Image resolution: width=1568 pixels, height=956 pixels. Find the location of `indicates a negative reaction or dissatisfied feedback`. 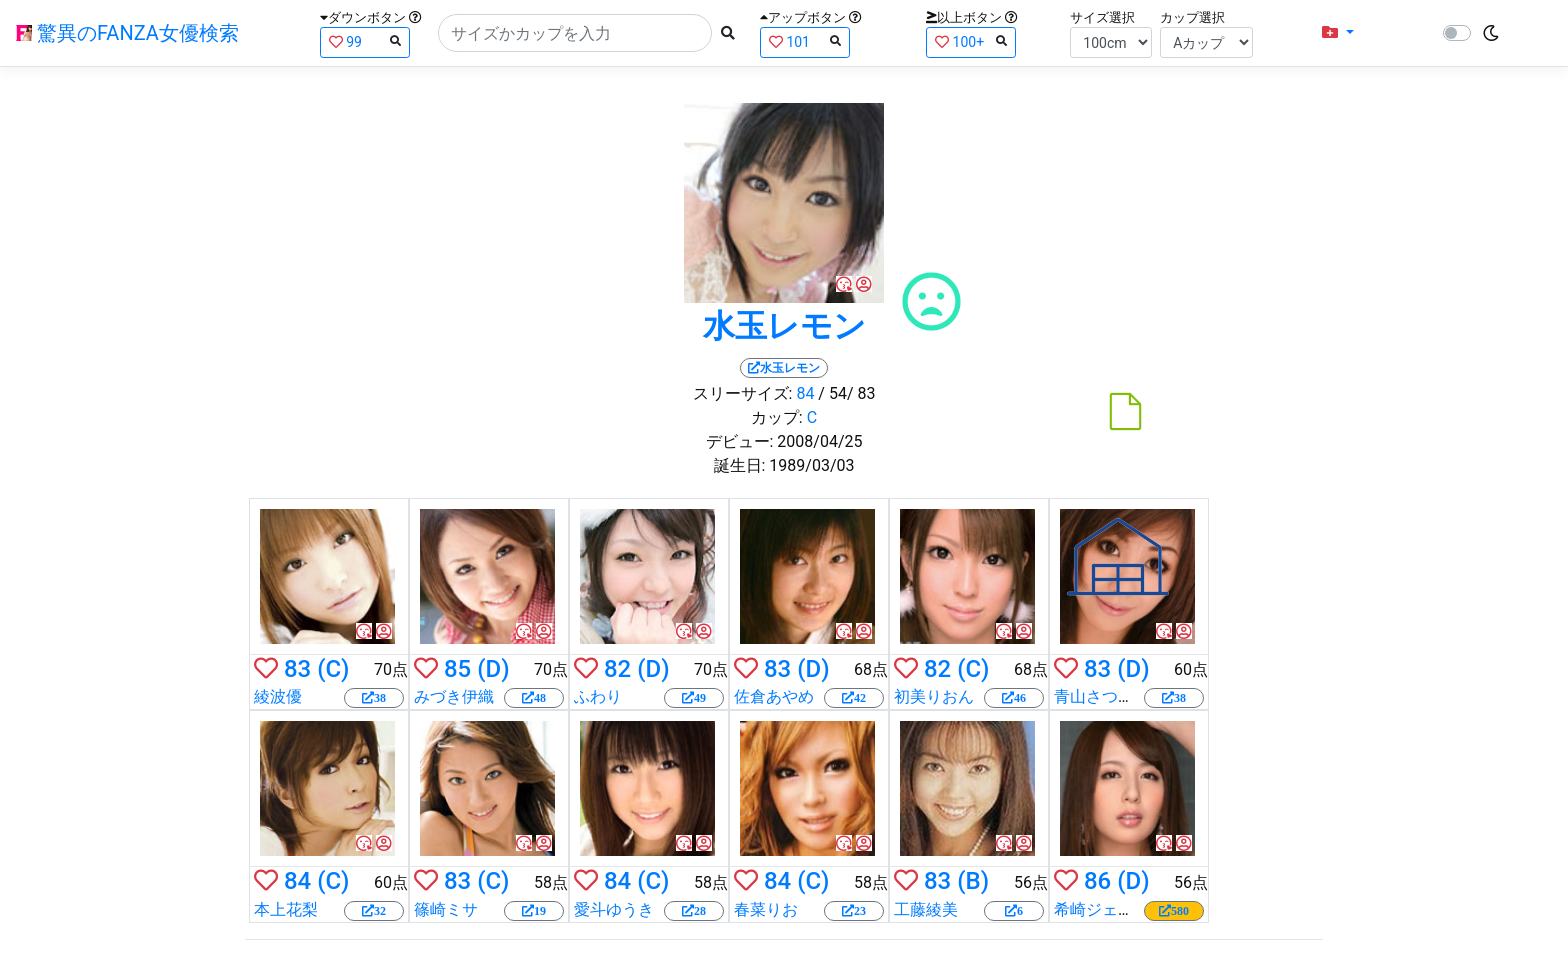

indicates a negative reaction or dissatisfied feedback is located at coordinates (931, 301).